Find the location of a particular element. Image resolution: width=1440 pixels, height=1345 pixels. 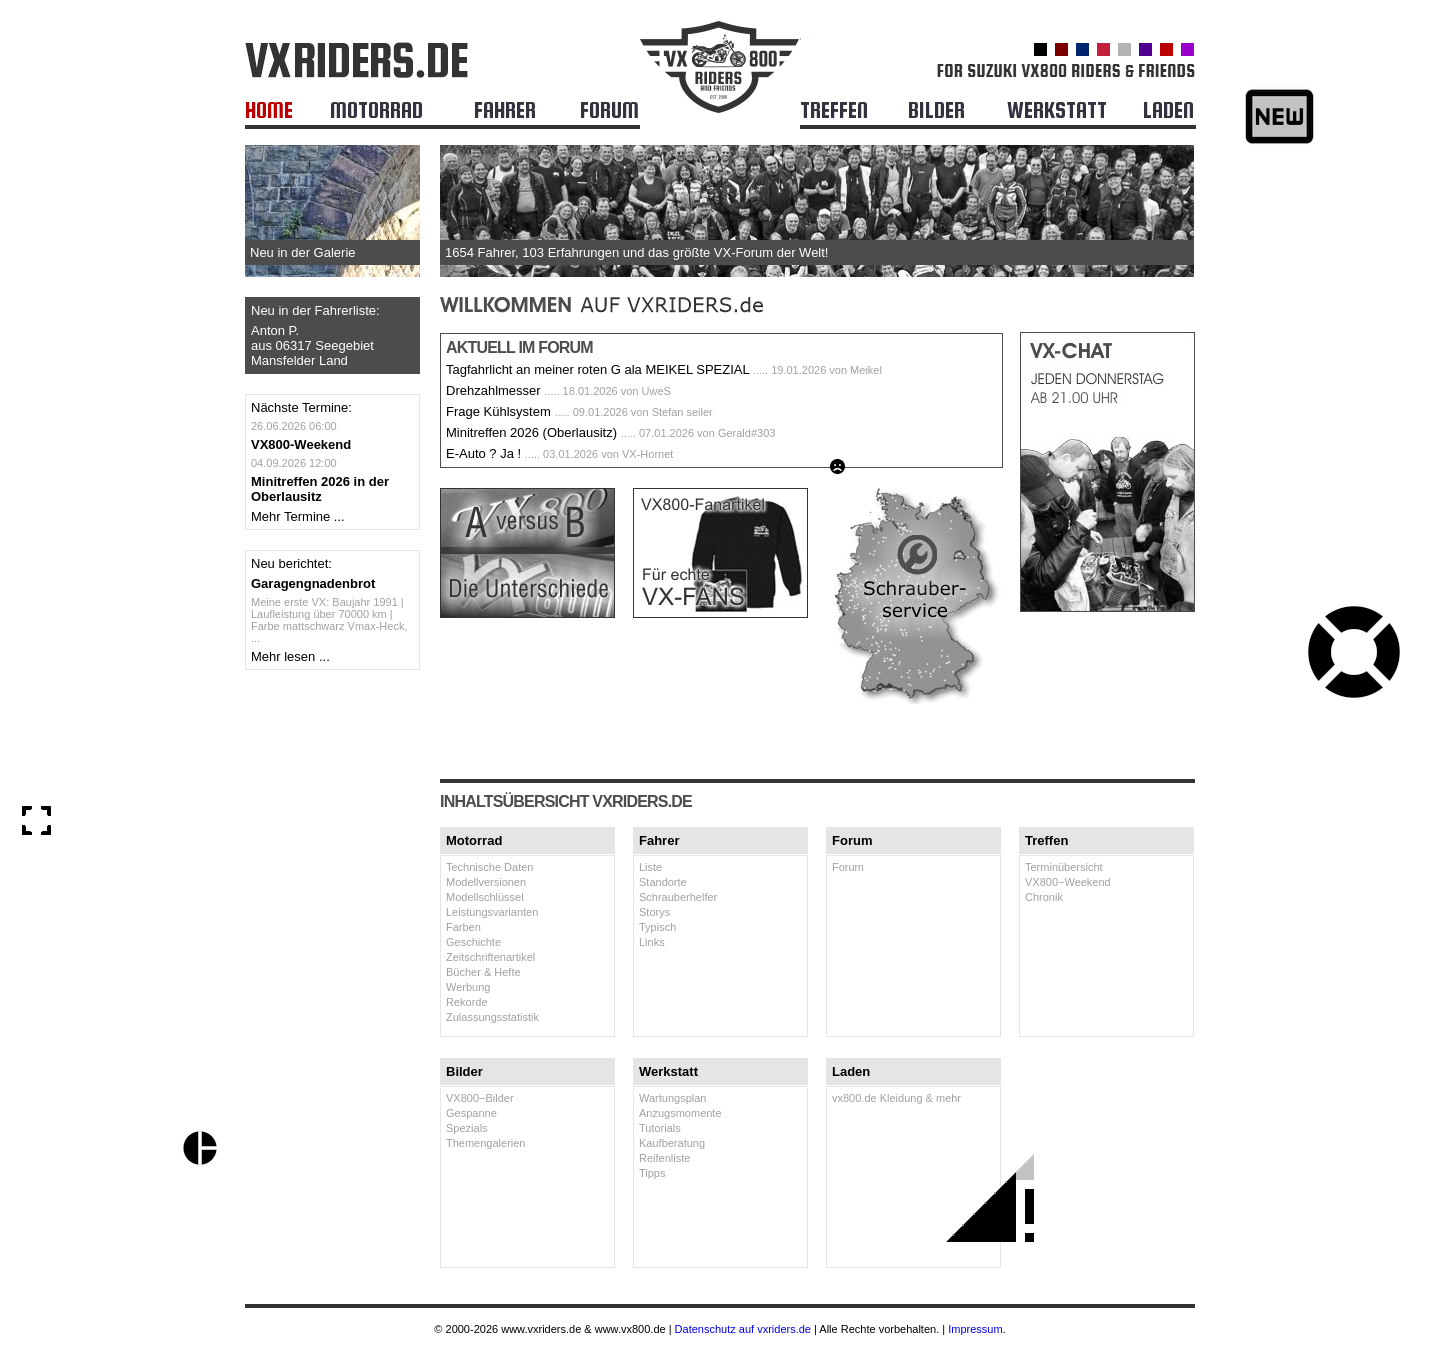

indicates new content or recently added items is located at coordinates (1279, 116).